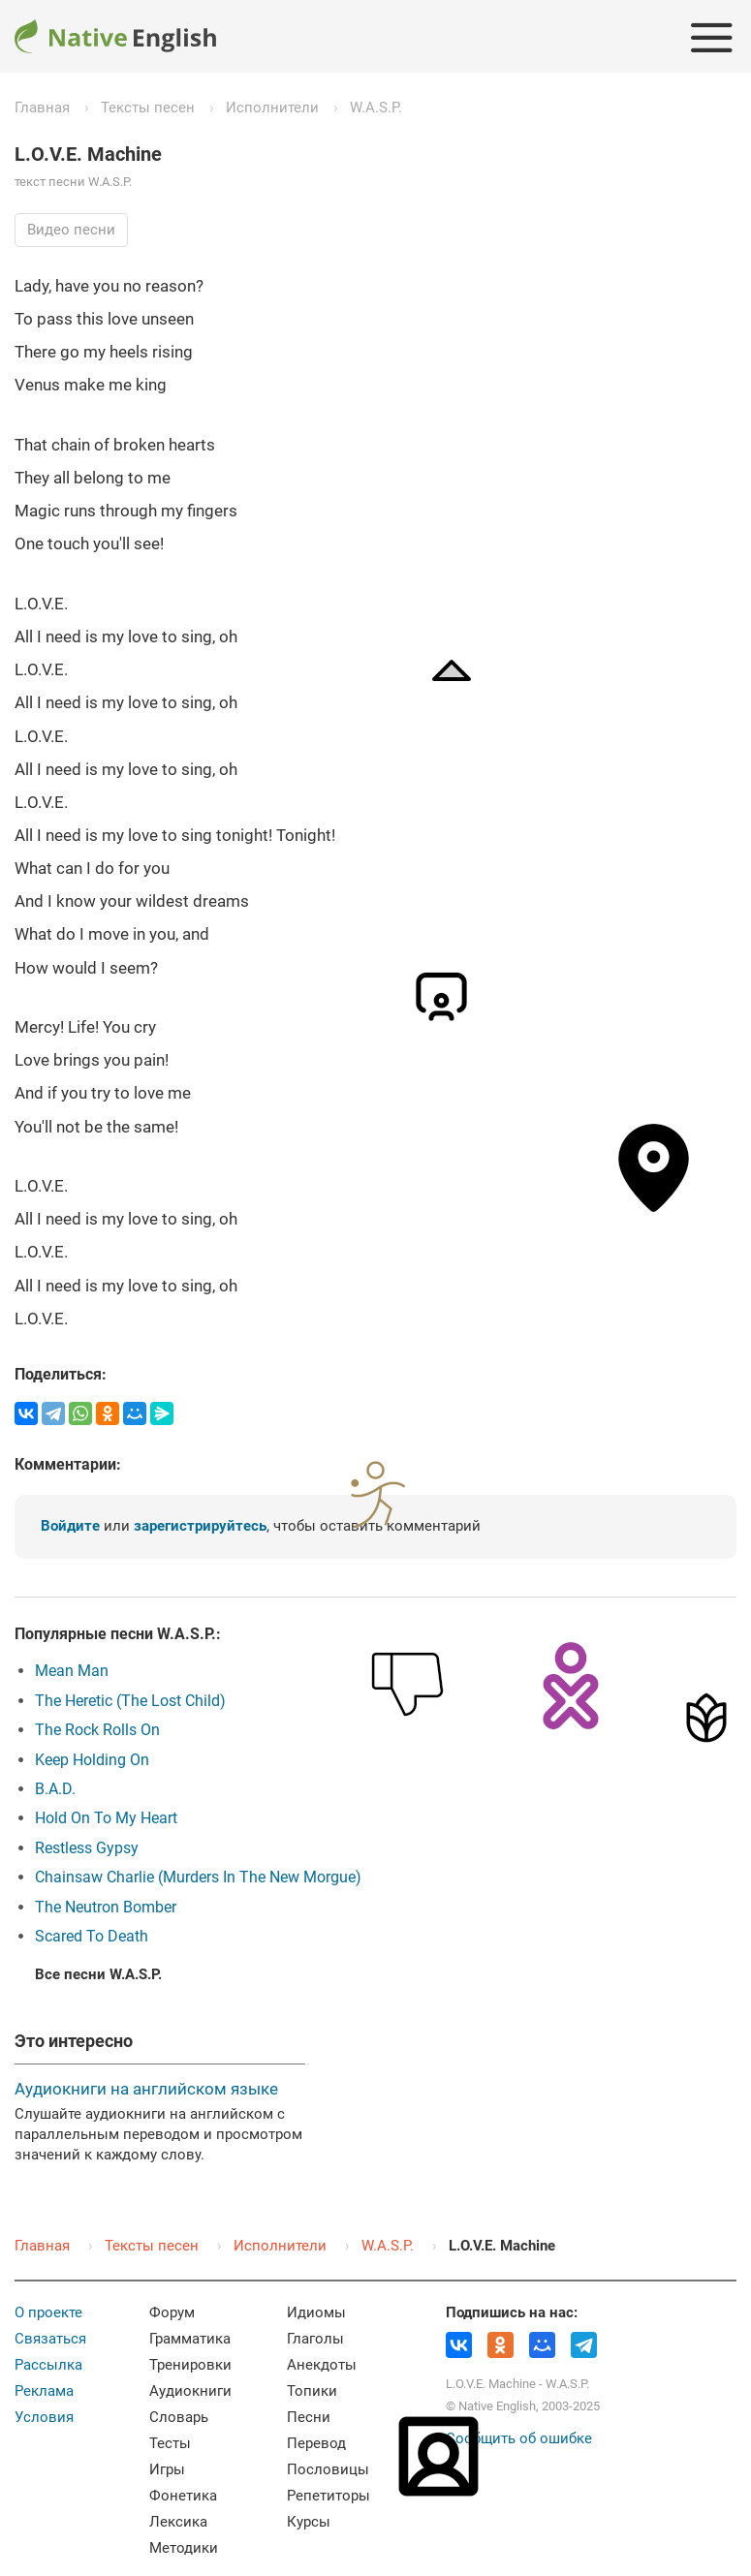 Image resolution: width=751 pixels, height=2576 pixels. Describe the element at coordinates (438, 2456) in the screenshot. I see `view user profile` at that location.